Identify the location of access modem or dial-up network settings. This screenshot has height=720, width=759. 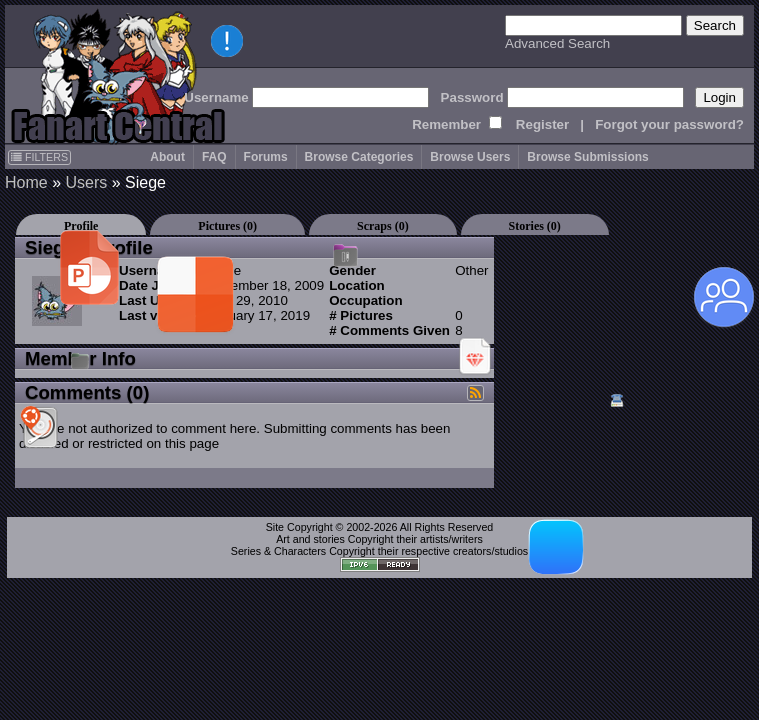
(617, 401).